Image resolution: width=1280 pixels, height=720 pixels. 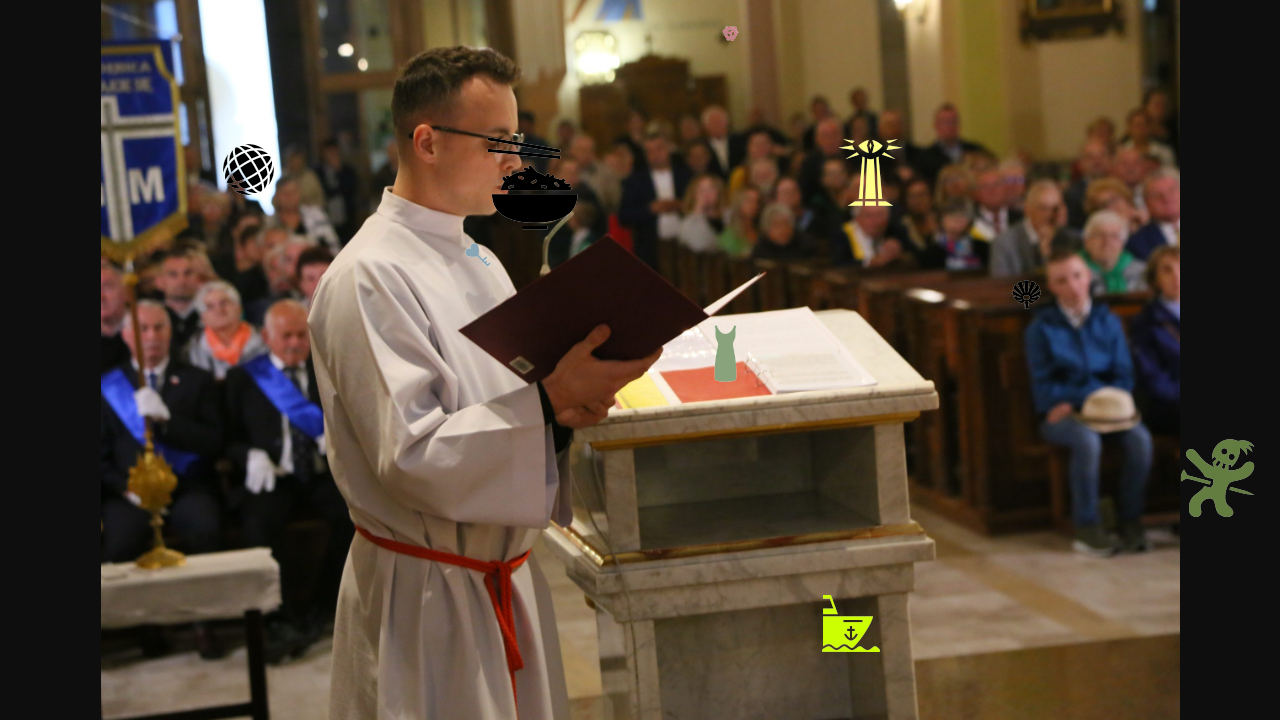 I want to click on indicates an enemy stronghold or boss location, so click(x=870, y=172).